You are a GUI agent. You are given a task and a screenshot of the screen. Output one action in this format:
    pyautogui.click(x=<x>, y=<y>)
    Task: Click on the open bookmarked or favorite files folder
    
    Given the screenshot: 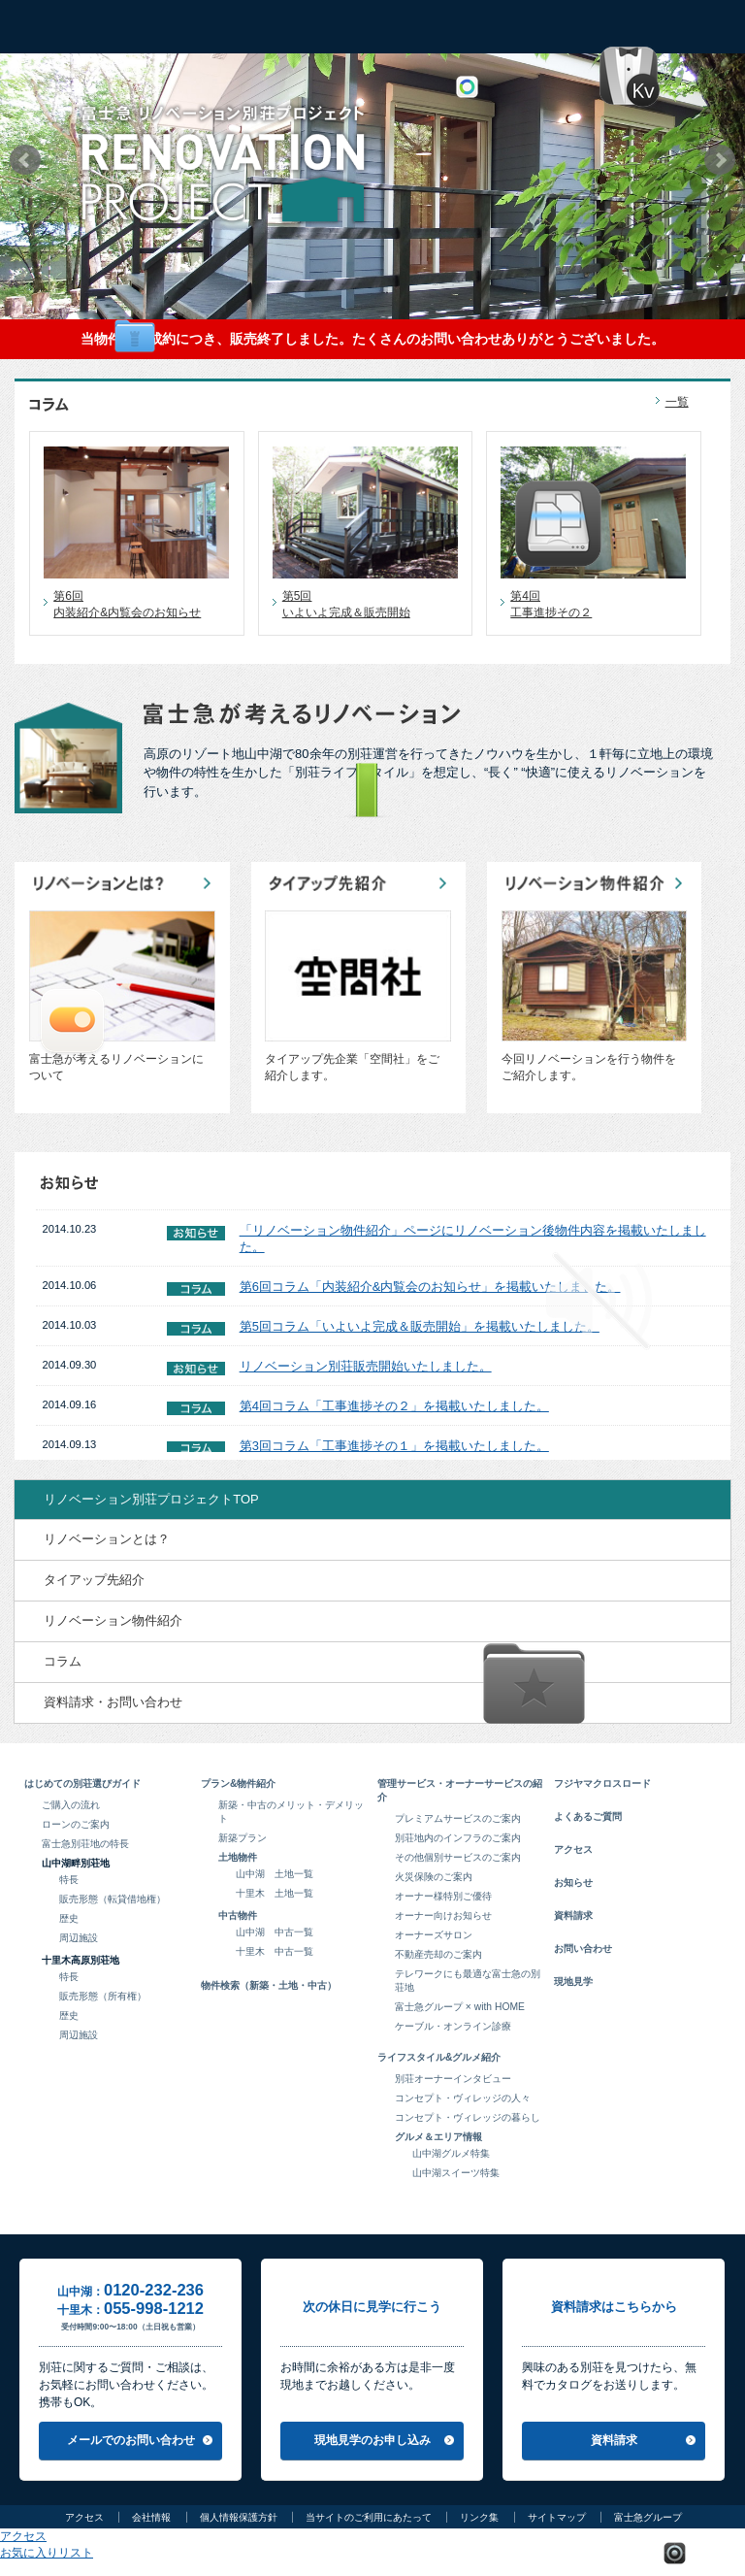 What is the action you would take?
    pyautogui.click(x=534, y=1683)
    